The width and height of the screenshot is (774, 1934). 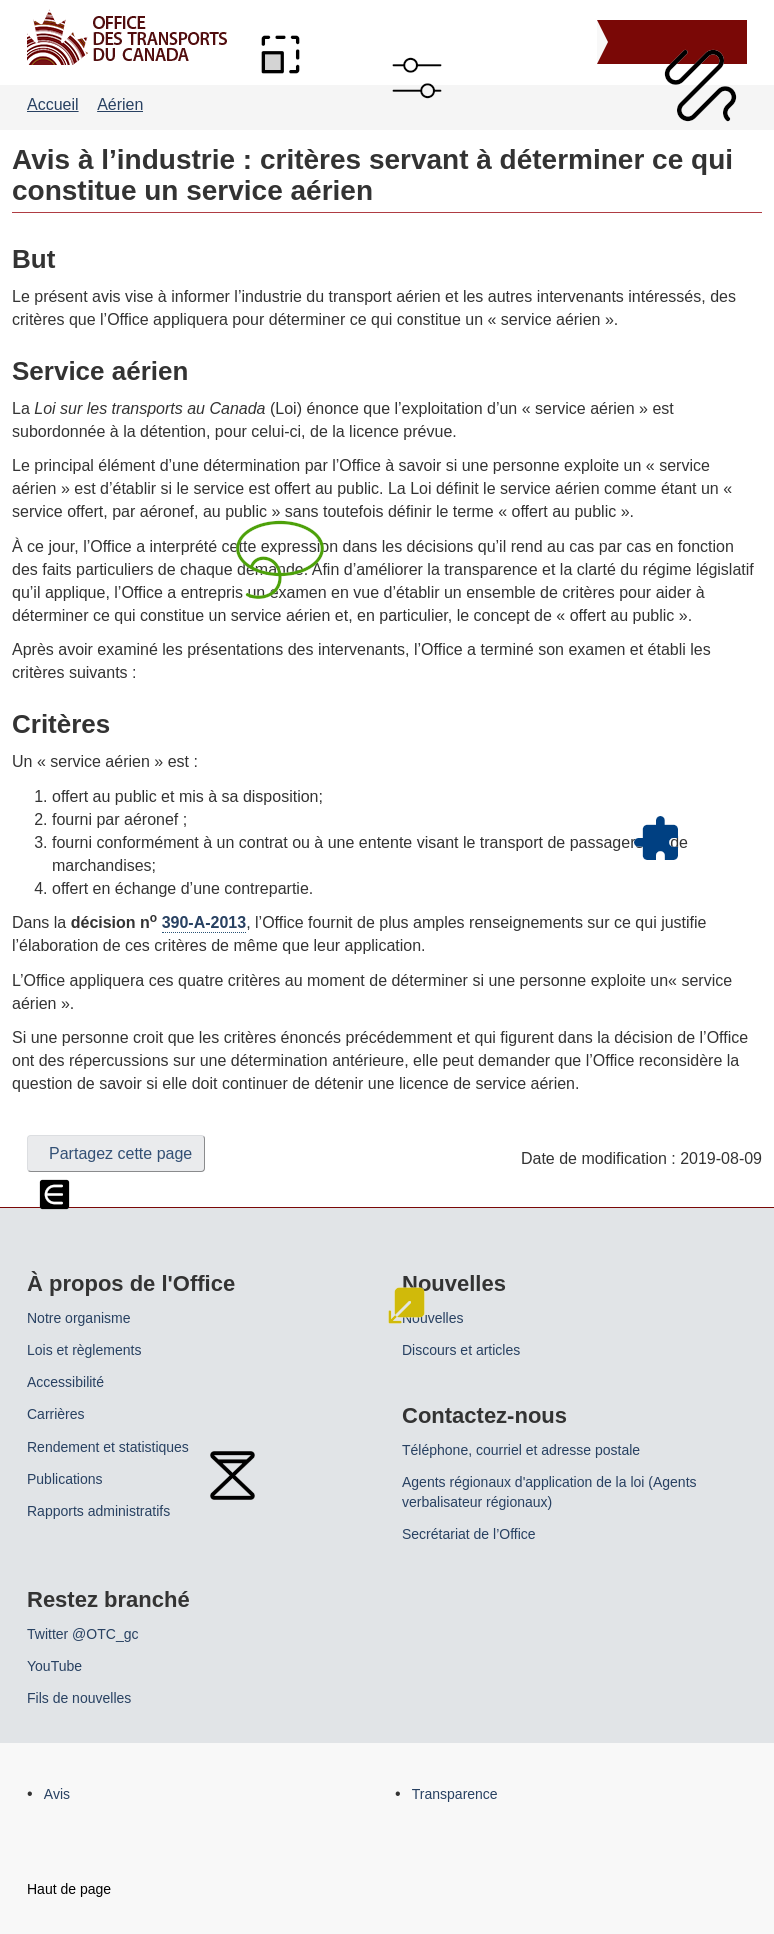 I want to click on manage plugins or extensions, so click(x=656, y=838).